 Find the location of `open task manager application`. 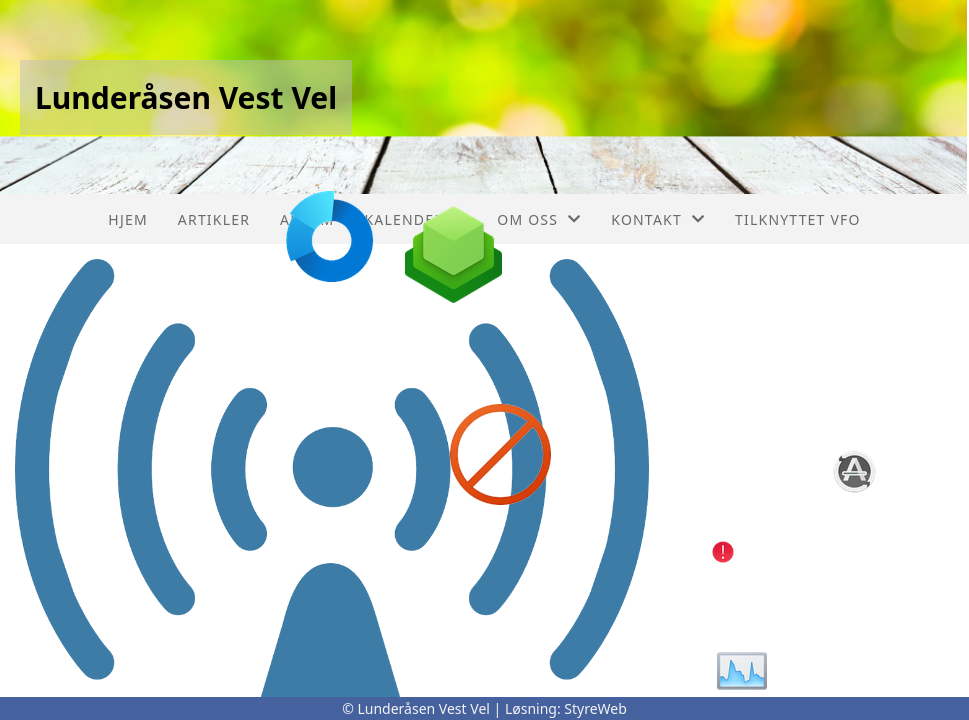

open task manager application is located at coordinates (742, 671).